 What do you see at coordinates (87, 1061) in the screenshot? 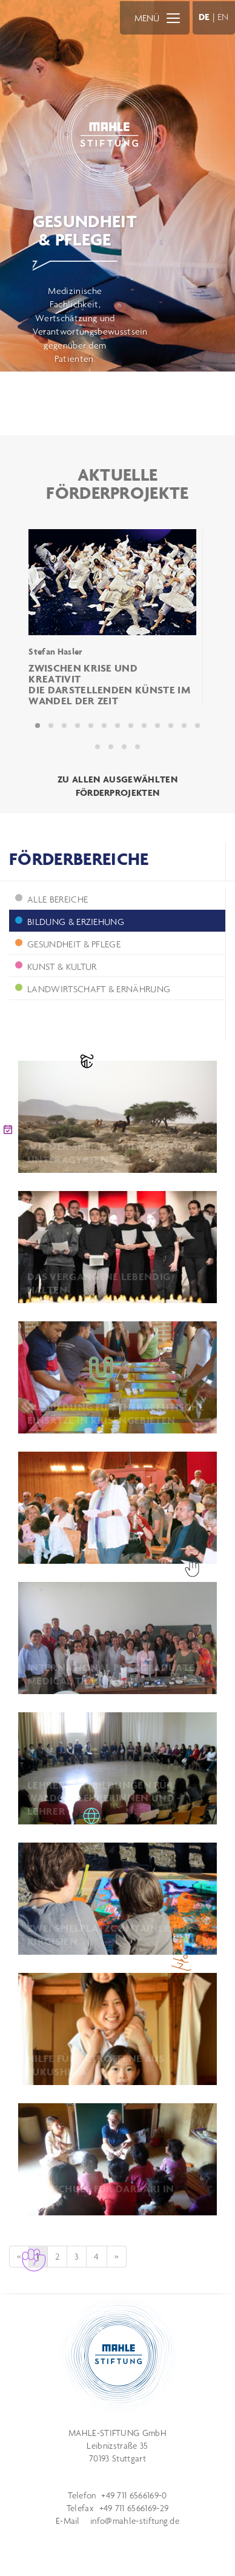
I see `open The New York Times app` at bounding box center [87, 1061].